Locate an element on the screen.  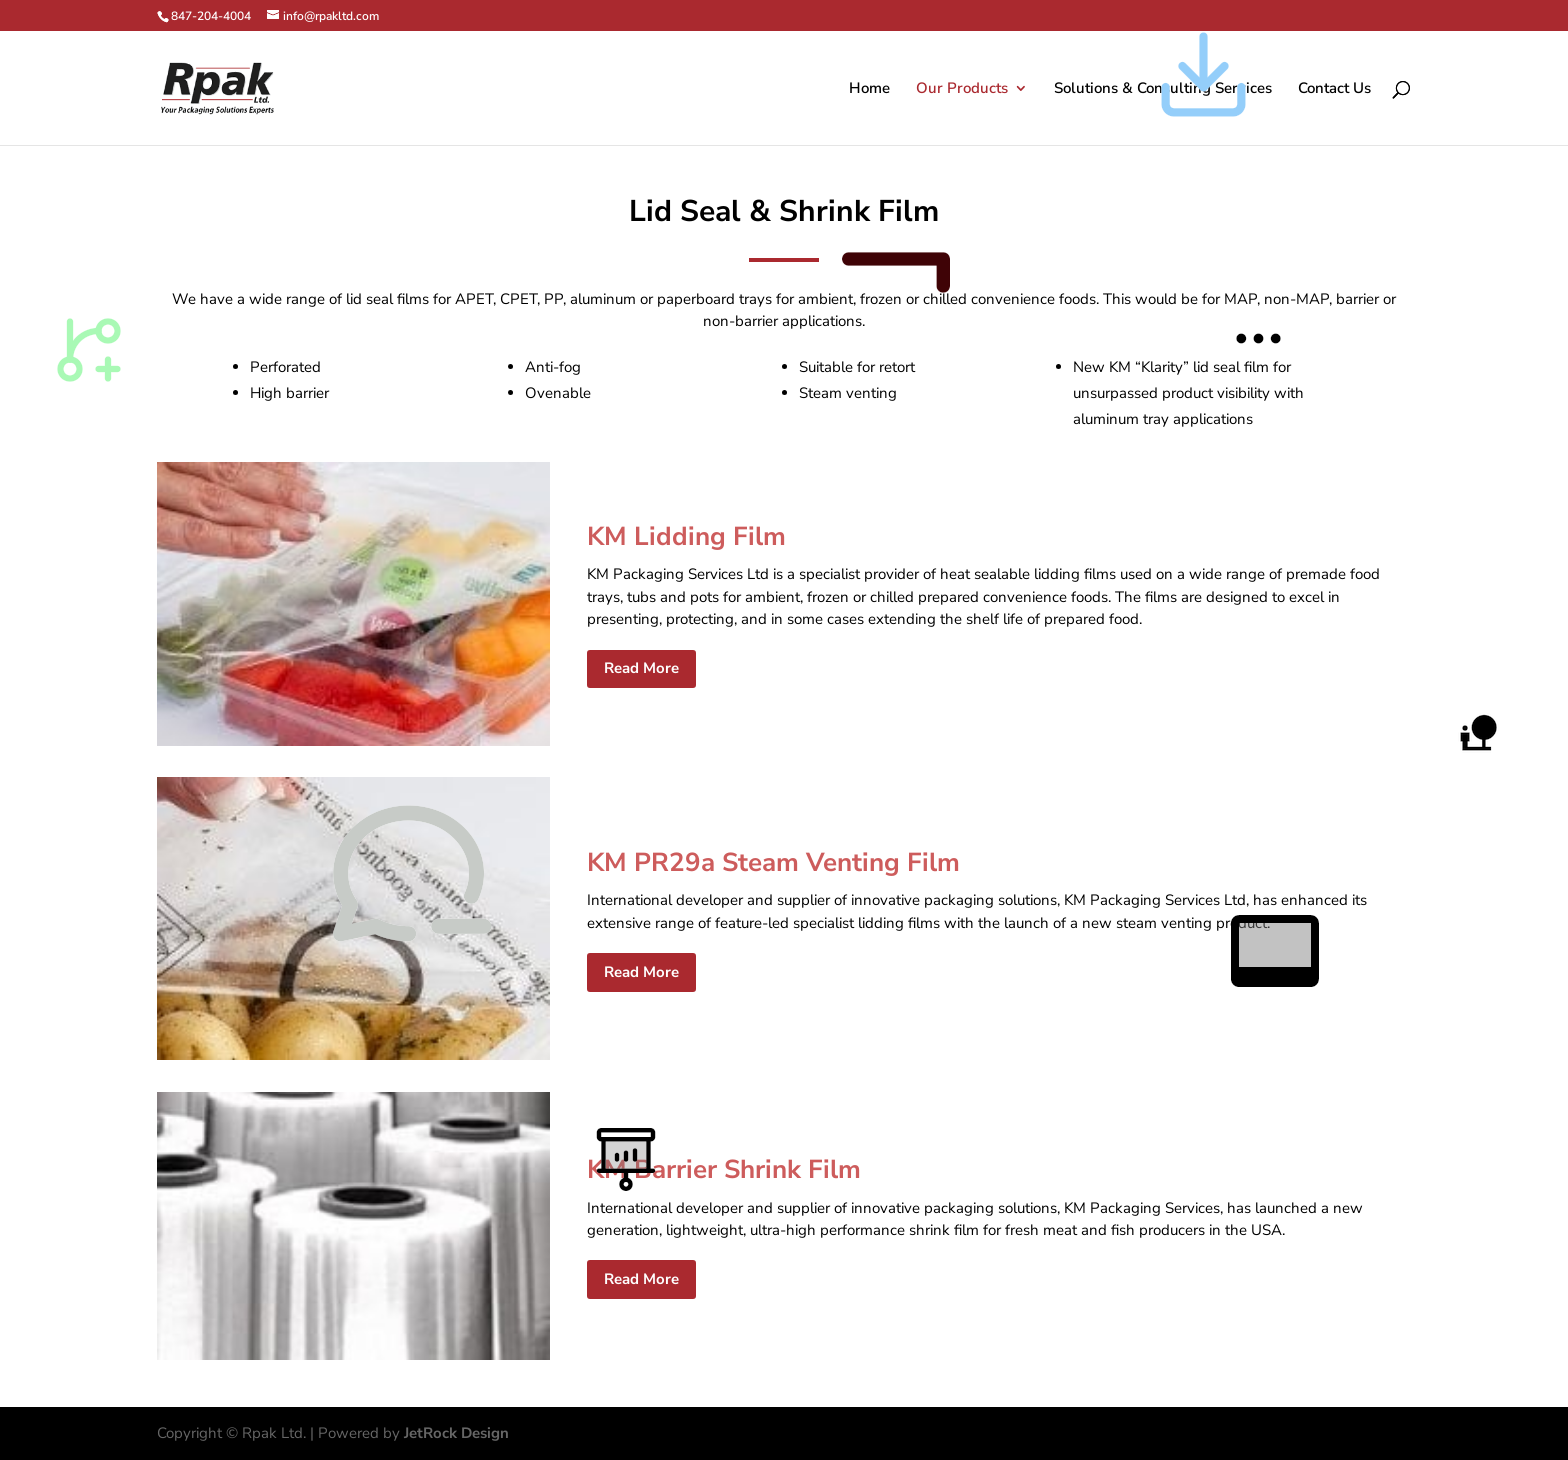
create a new git branch is located at coordinates (89, 350).